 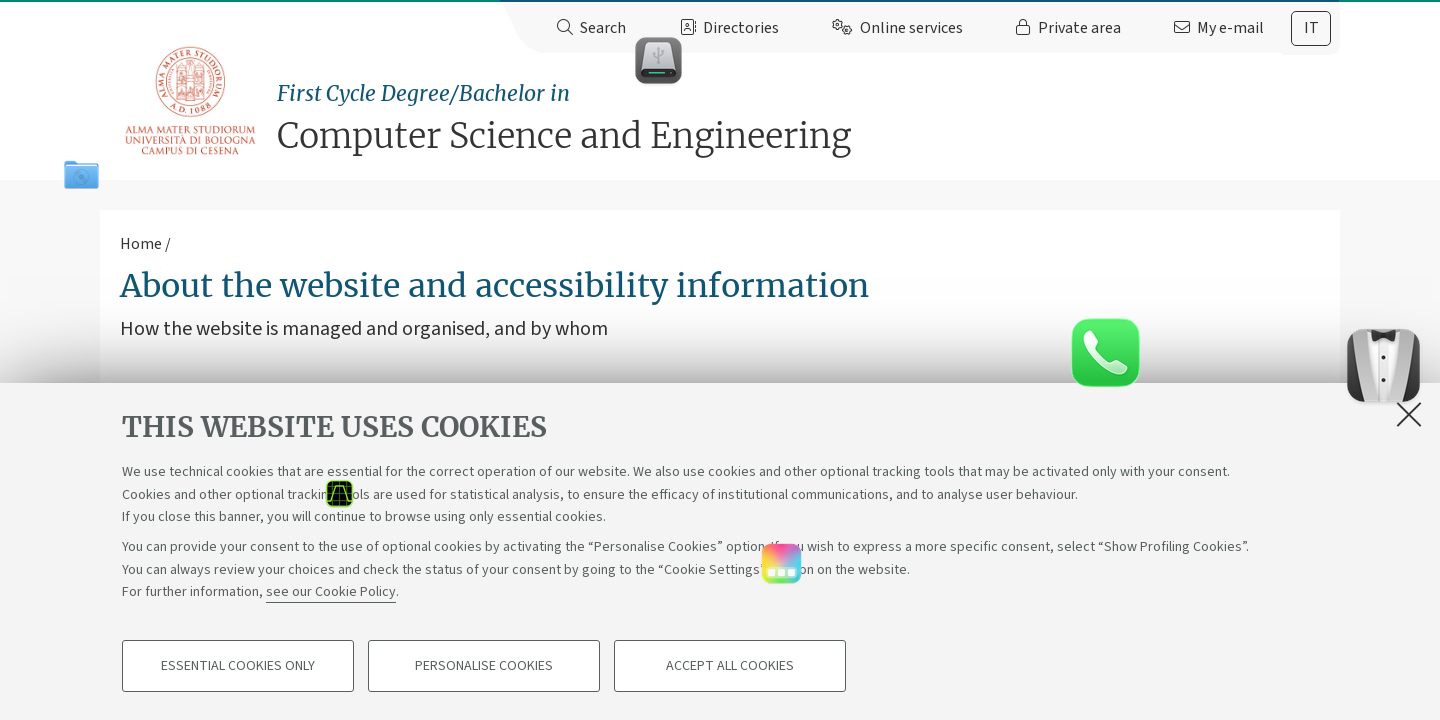 What do you see at coordinates (781, 563) in the screenshot?
I see `adjust display color and calibration settings` at bounding box center [781, 563].